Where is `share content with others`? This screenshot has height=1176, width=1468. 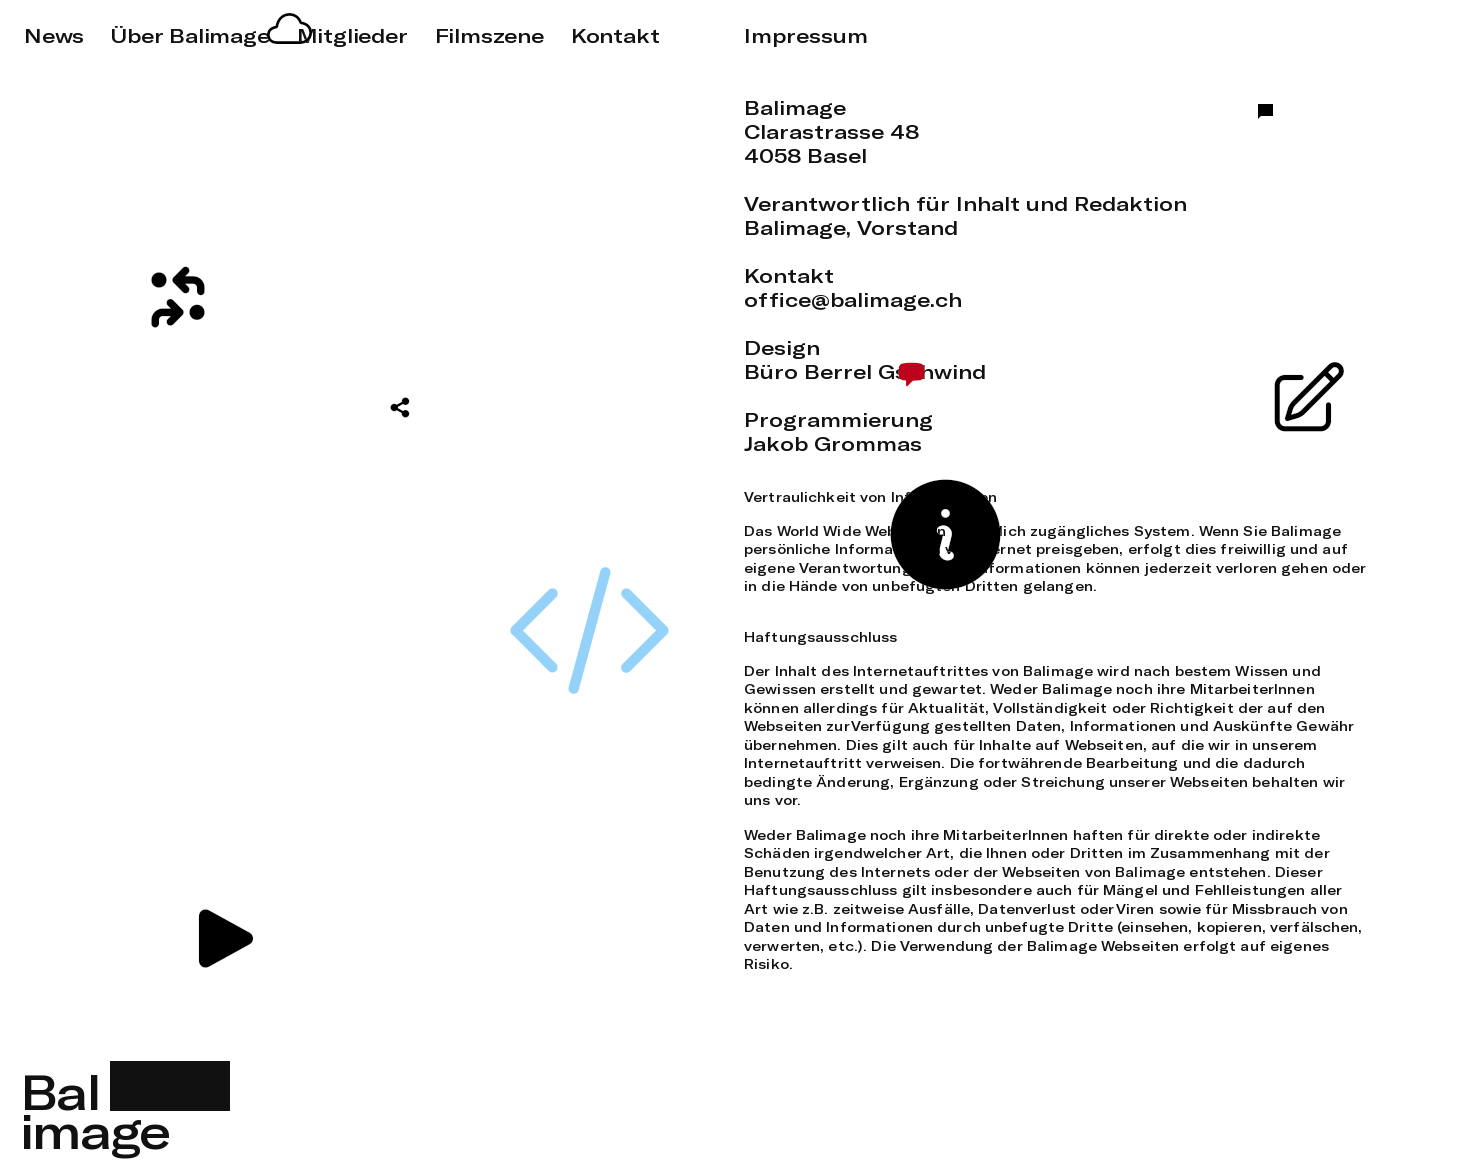
share content with others is located at coordinates (400, 407).